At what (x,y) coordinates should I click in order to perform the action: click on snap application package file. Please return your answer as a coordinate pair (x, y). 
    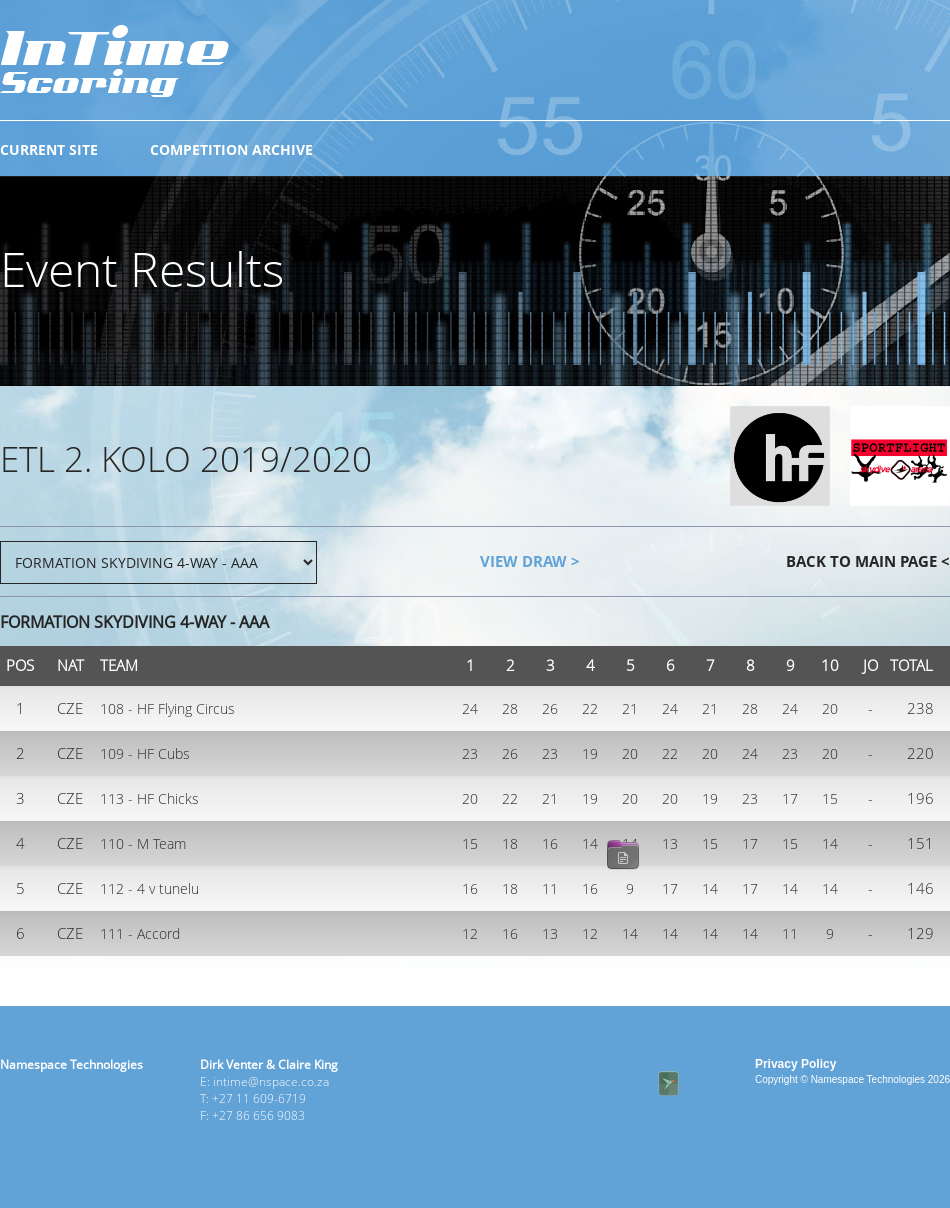
    Looking at the image, I should click on (668, 1083).